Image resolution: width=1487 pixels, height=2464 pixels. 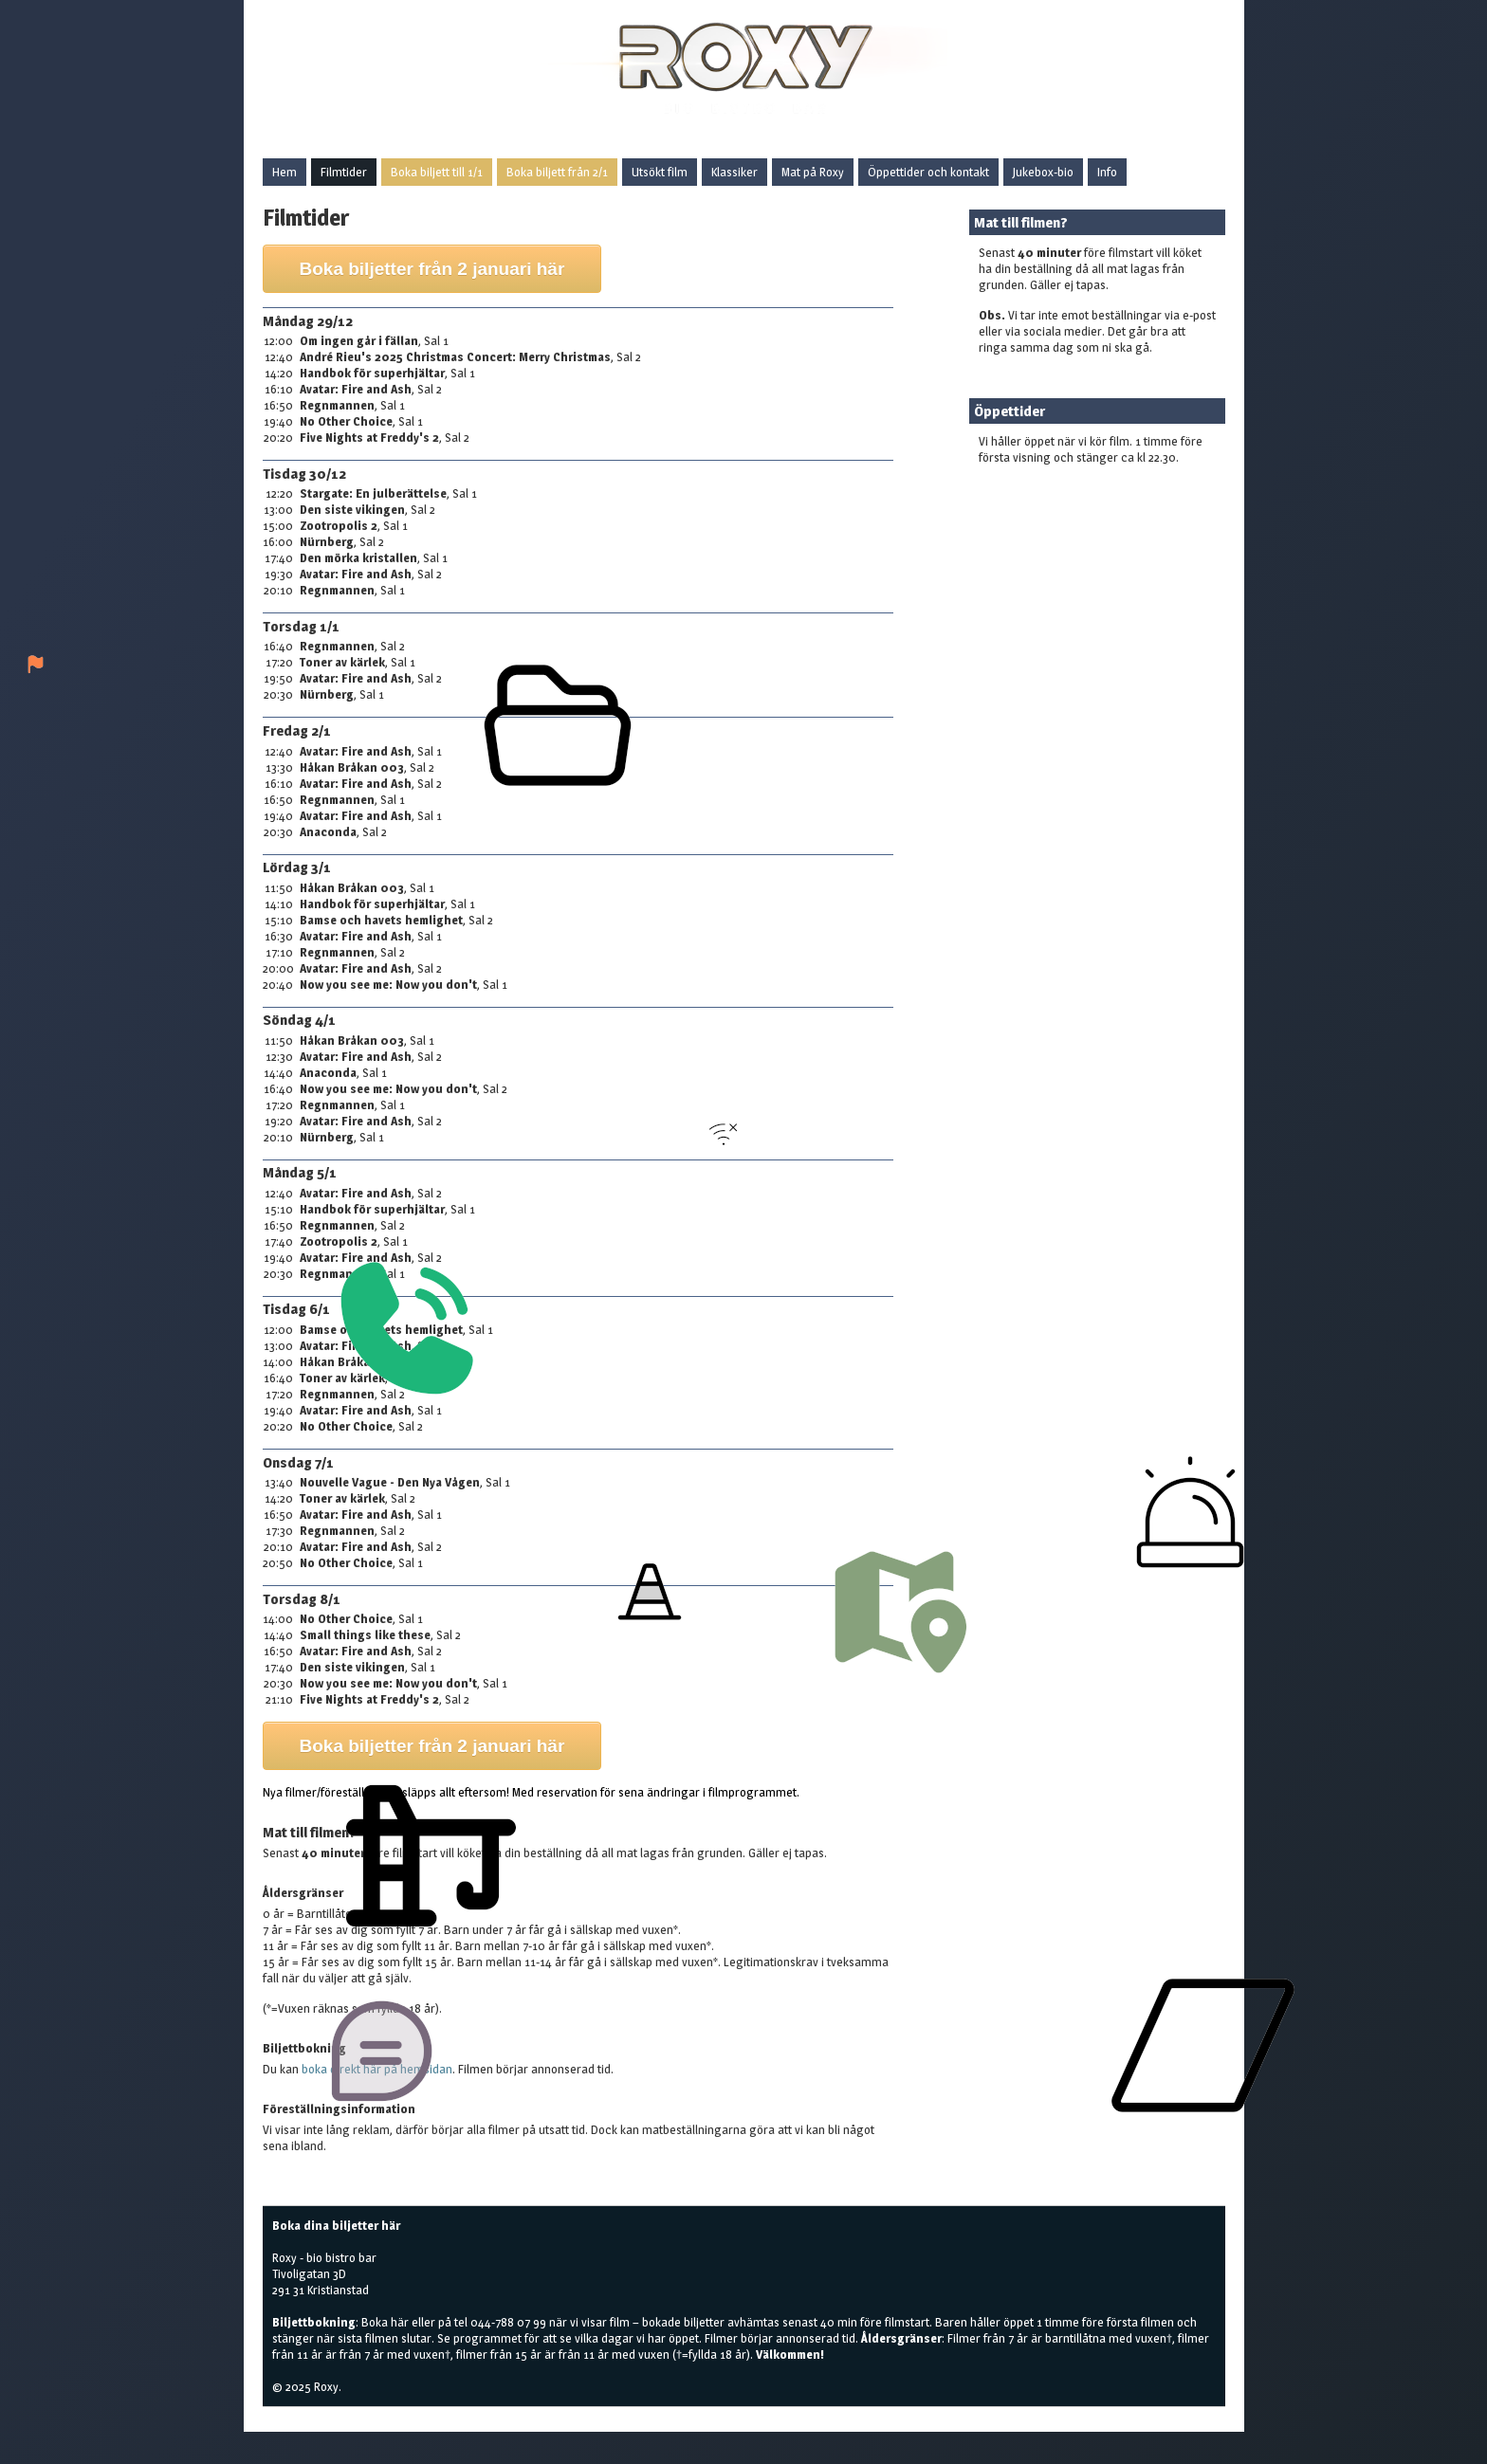 I want to click on make a phone call, so click(x=410, y=1325).